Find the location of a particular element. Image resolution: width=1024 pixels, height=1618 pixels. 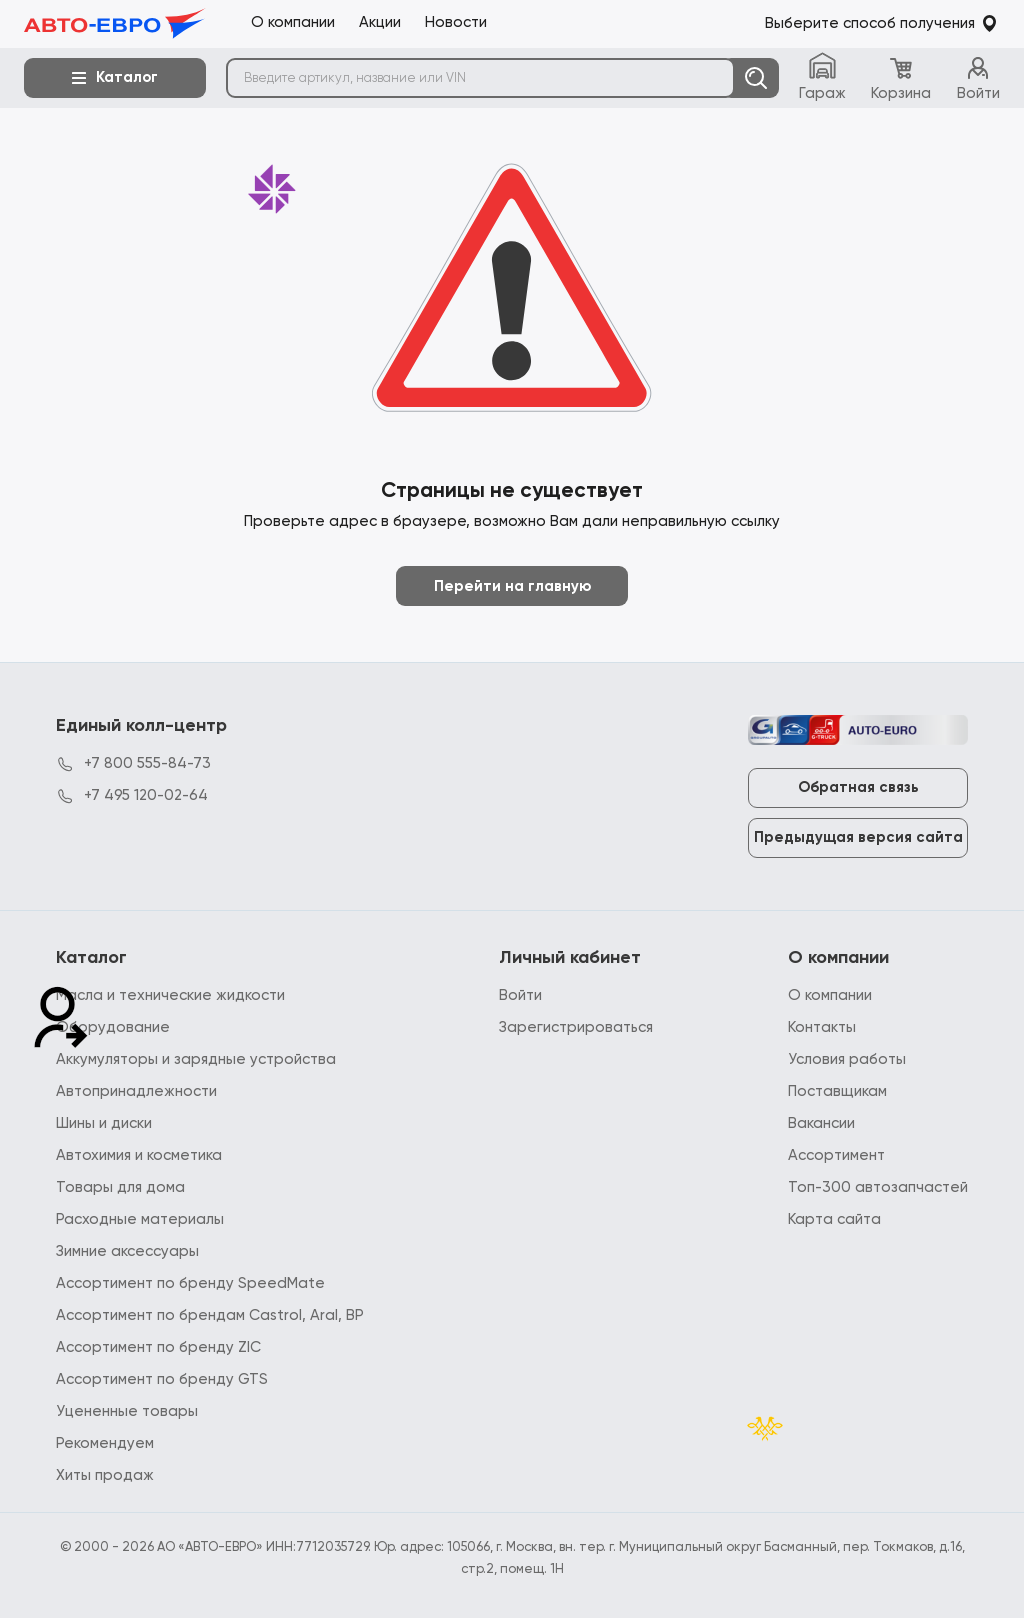

air serbia airline logo is located at coordinates (765, 1429).